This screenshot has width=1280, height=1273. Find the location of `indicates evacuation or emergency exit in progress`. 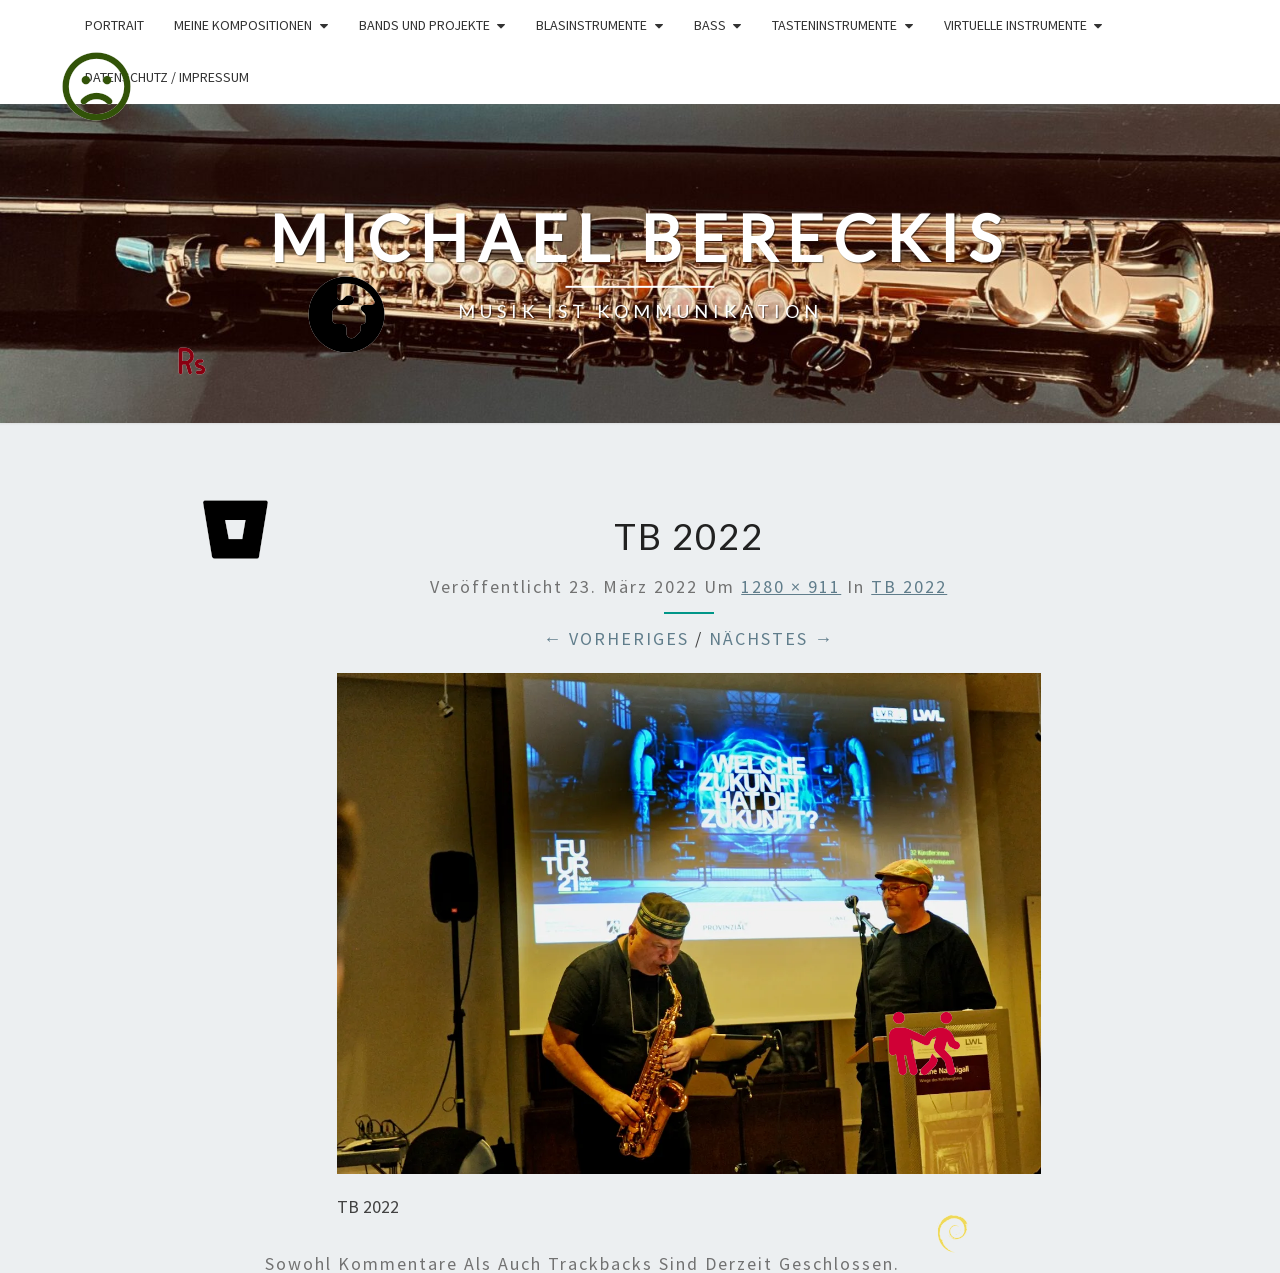

indicates evacuation or emergency exit in progress is located at coordinates (924, 1043).